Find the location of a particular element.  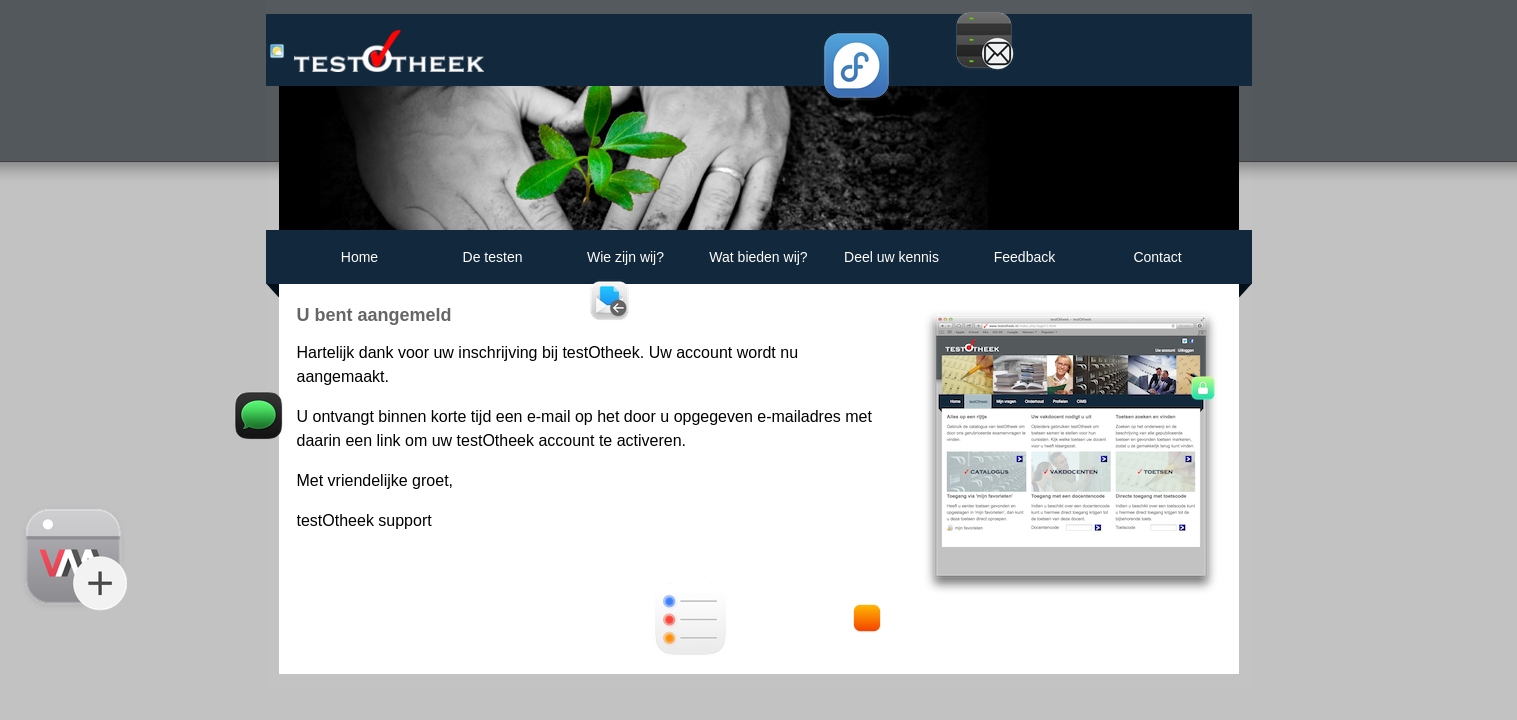

configure mail server settings is located at coordinates (984, 40).